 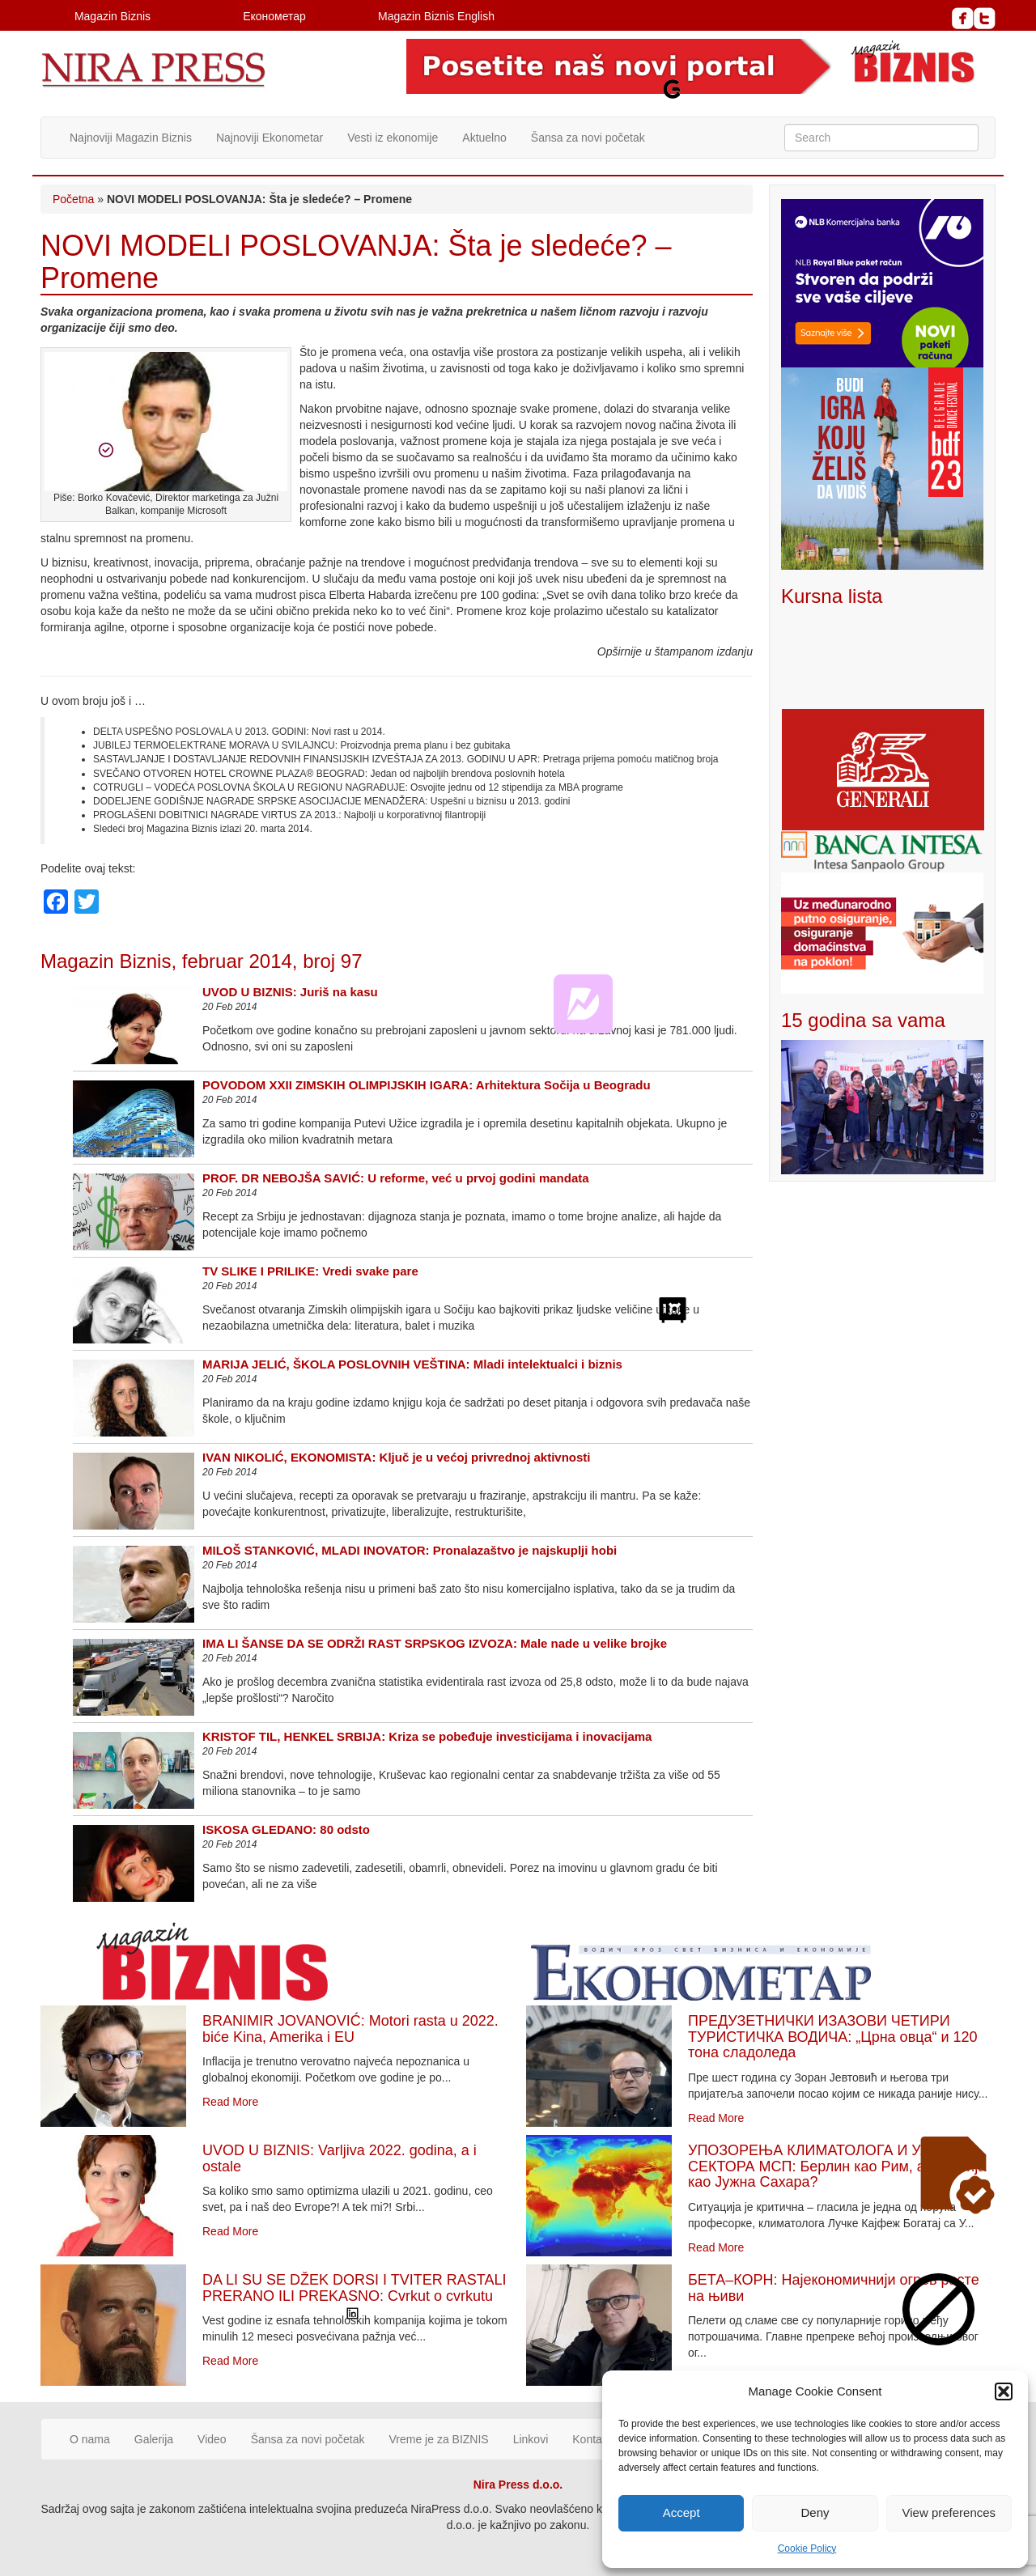 What do you see at coordinates (583, 1004) in the screenshot?
I see `open the Dunzo delivery app` at bounding box center [583, 1004].